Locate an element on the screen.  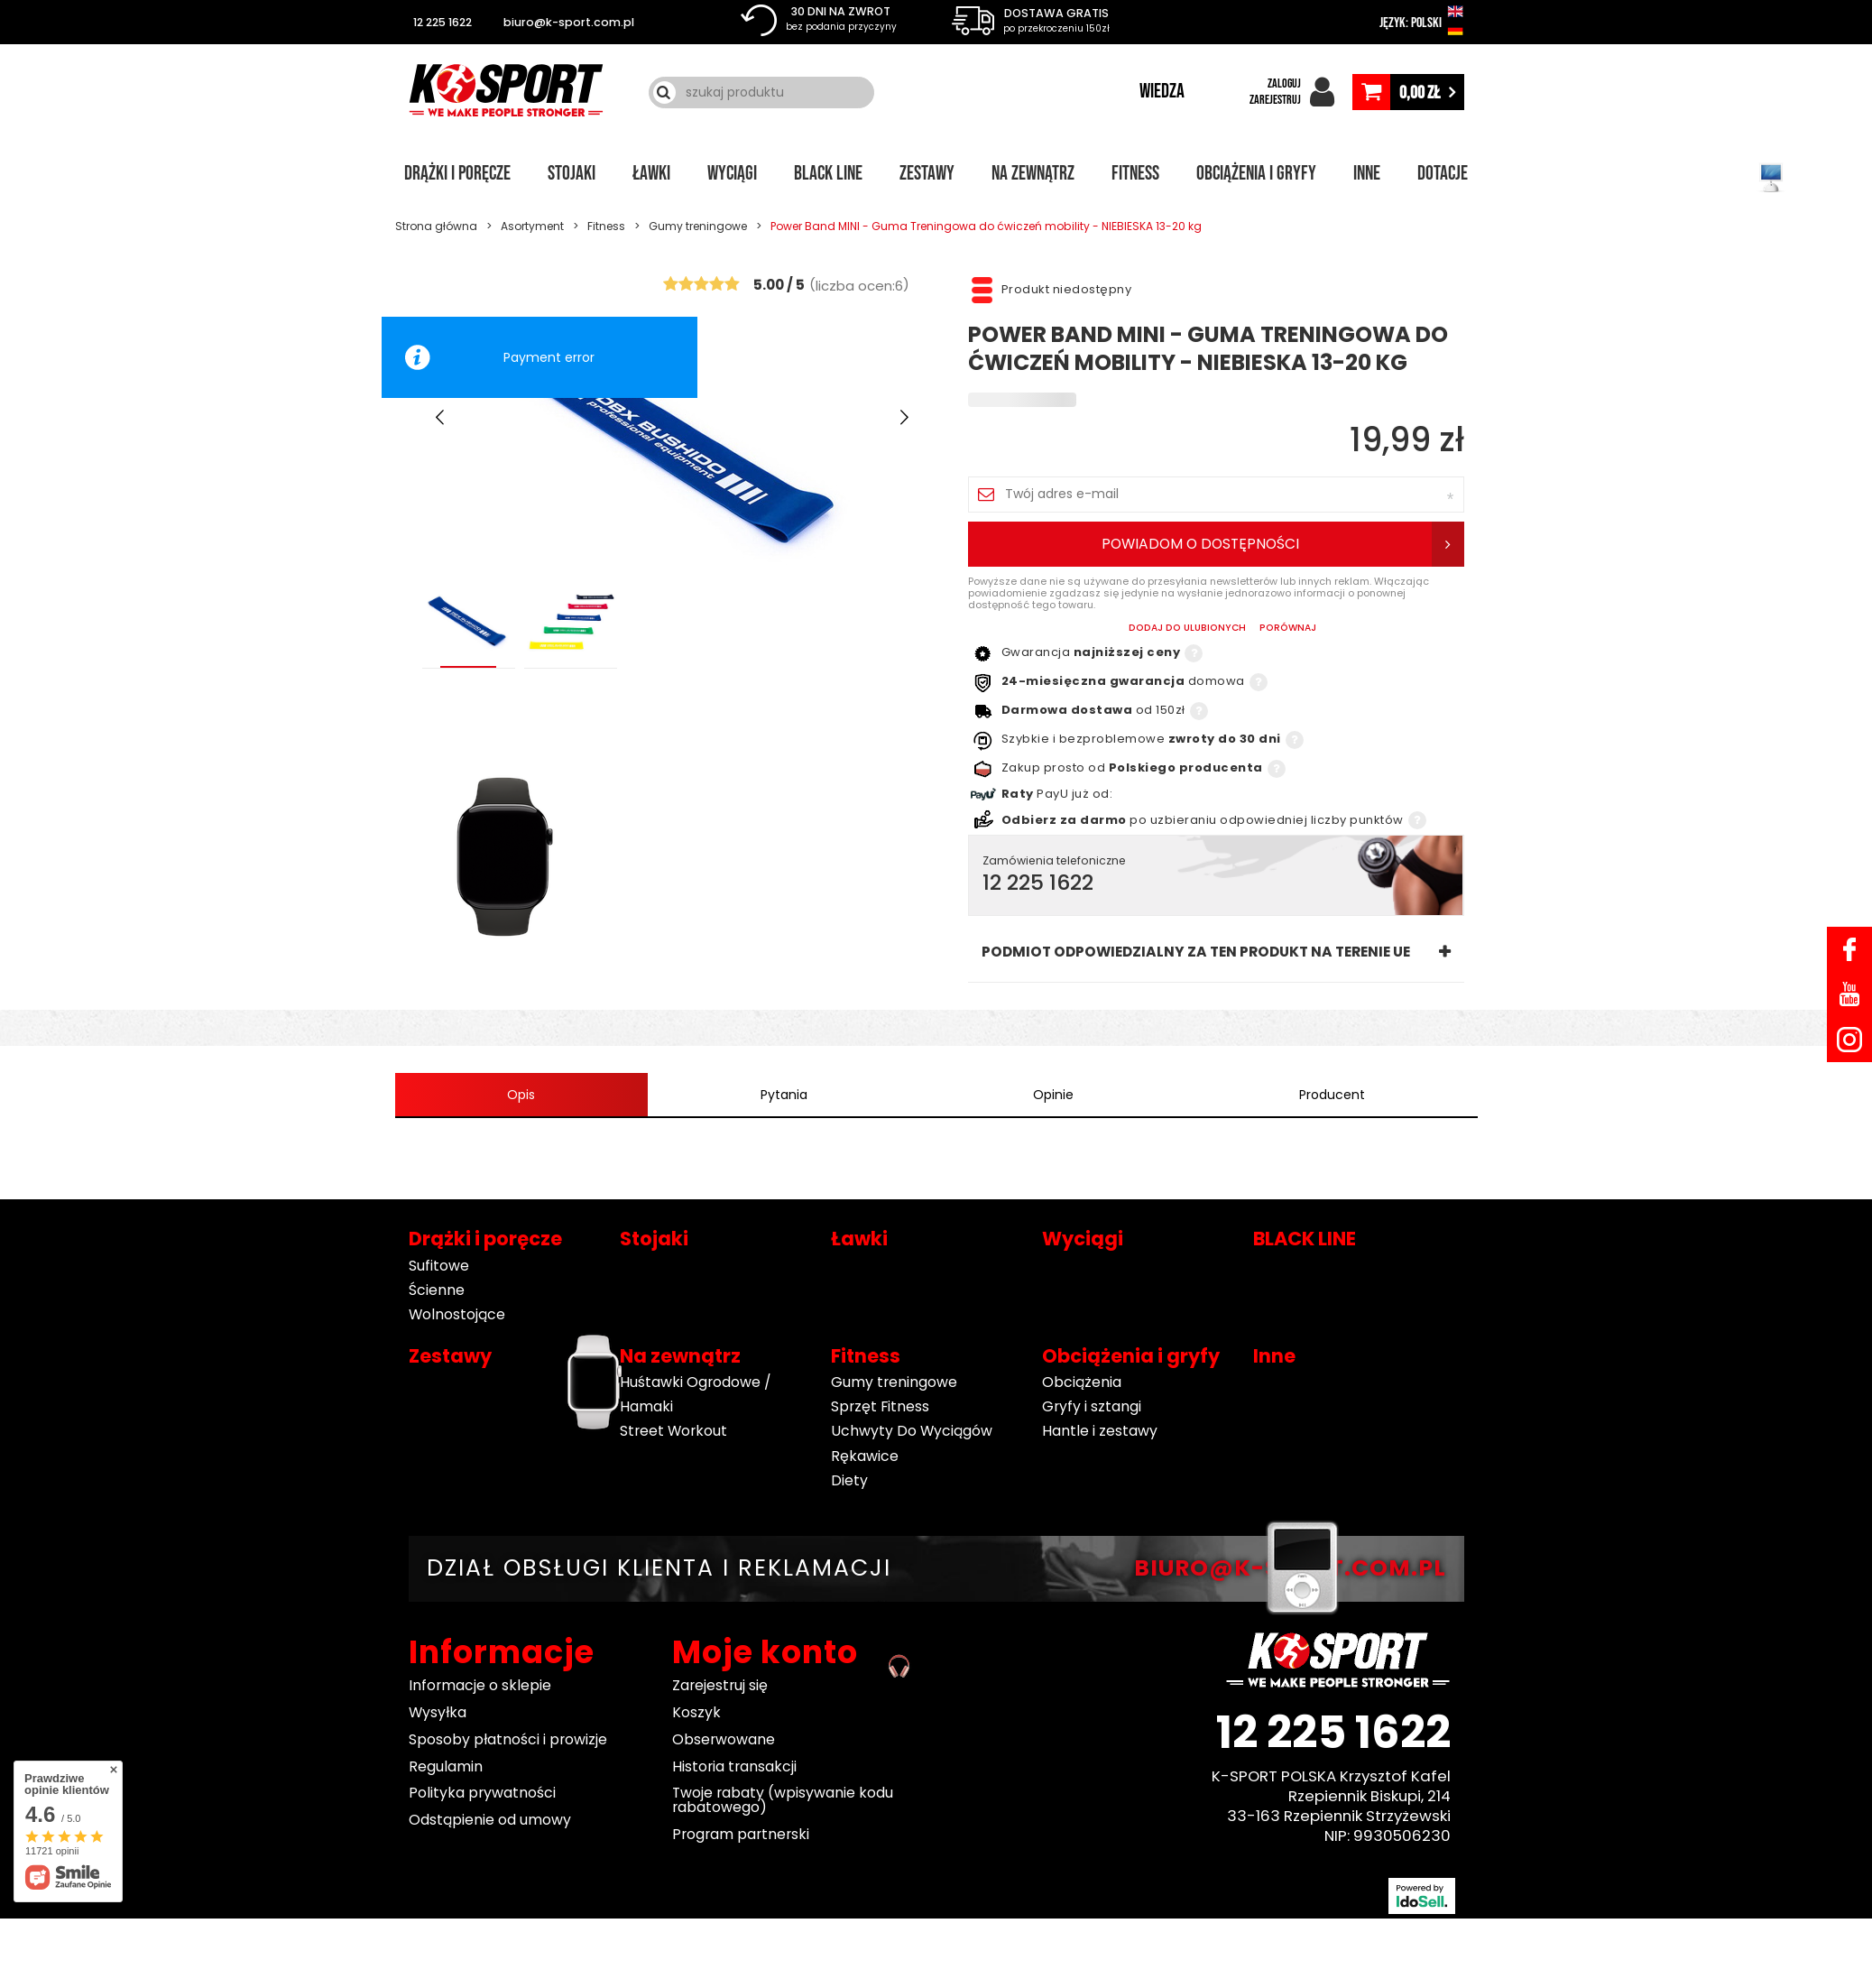
manage your paired Apple Watch is located at coordinates (593, 1382).